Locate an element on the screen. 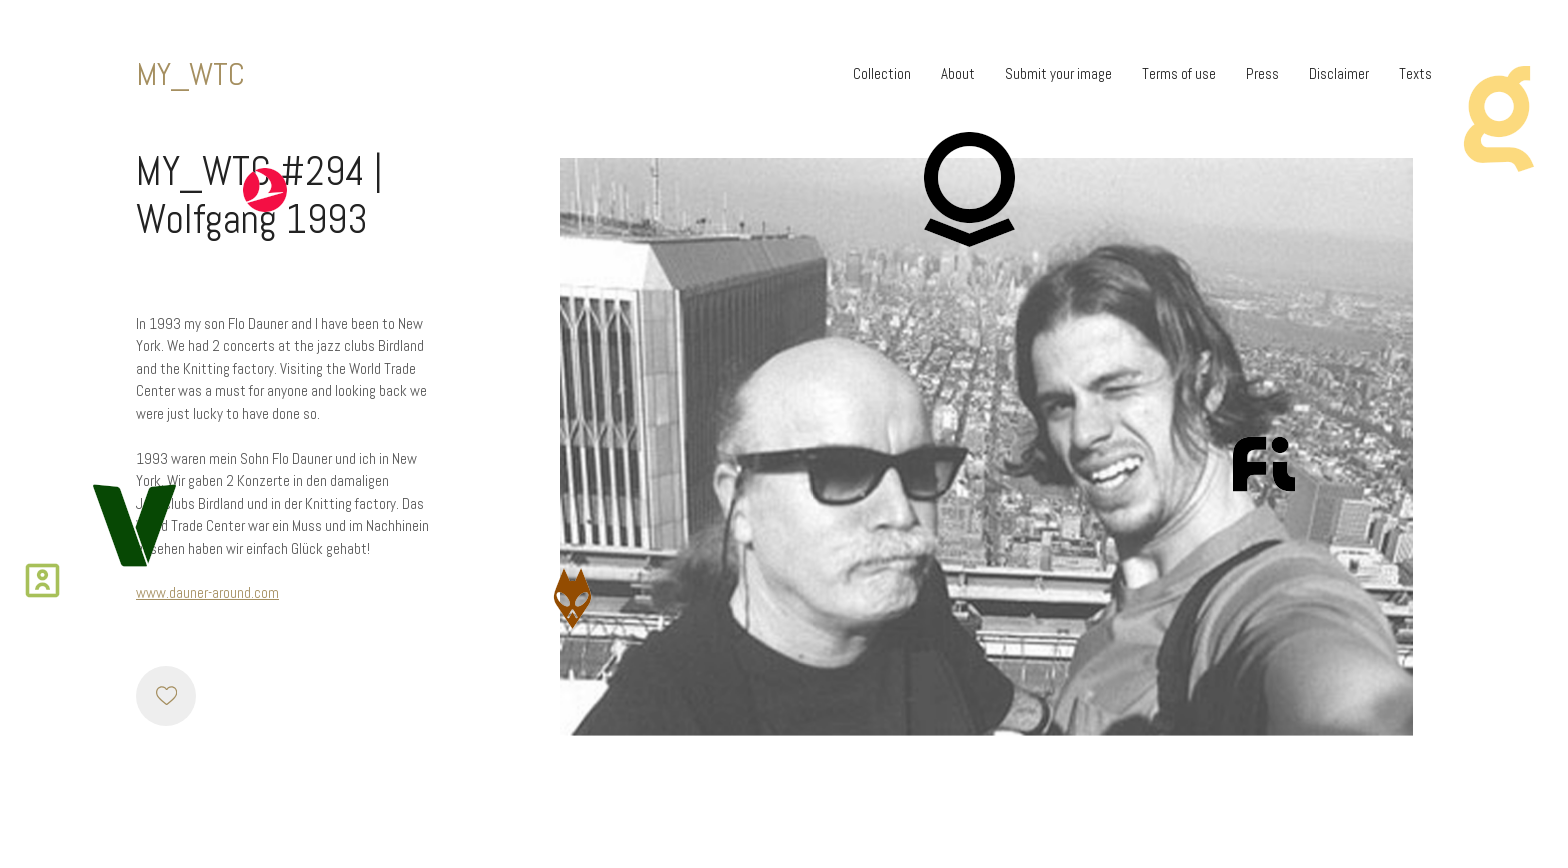 This screenshot has width=1568, height=868. fi bank app logo is located at coordinates (1264, 464).